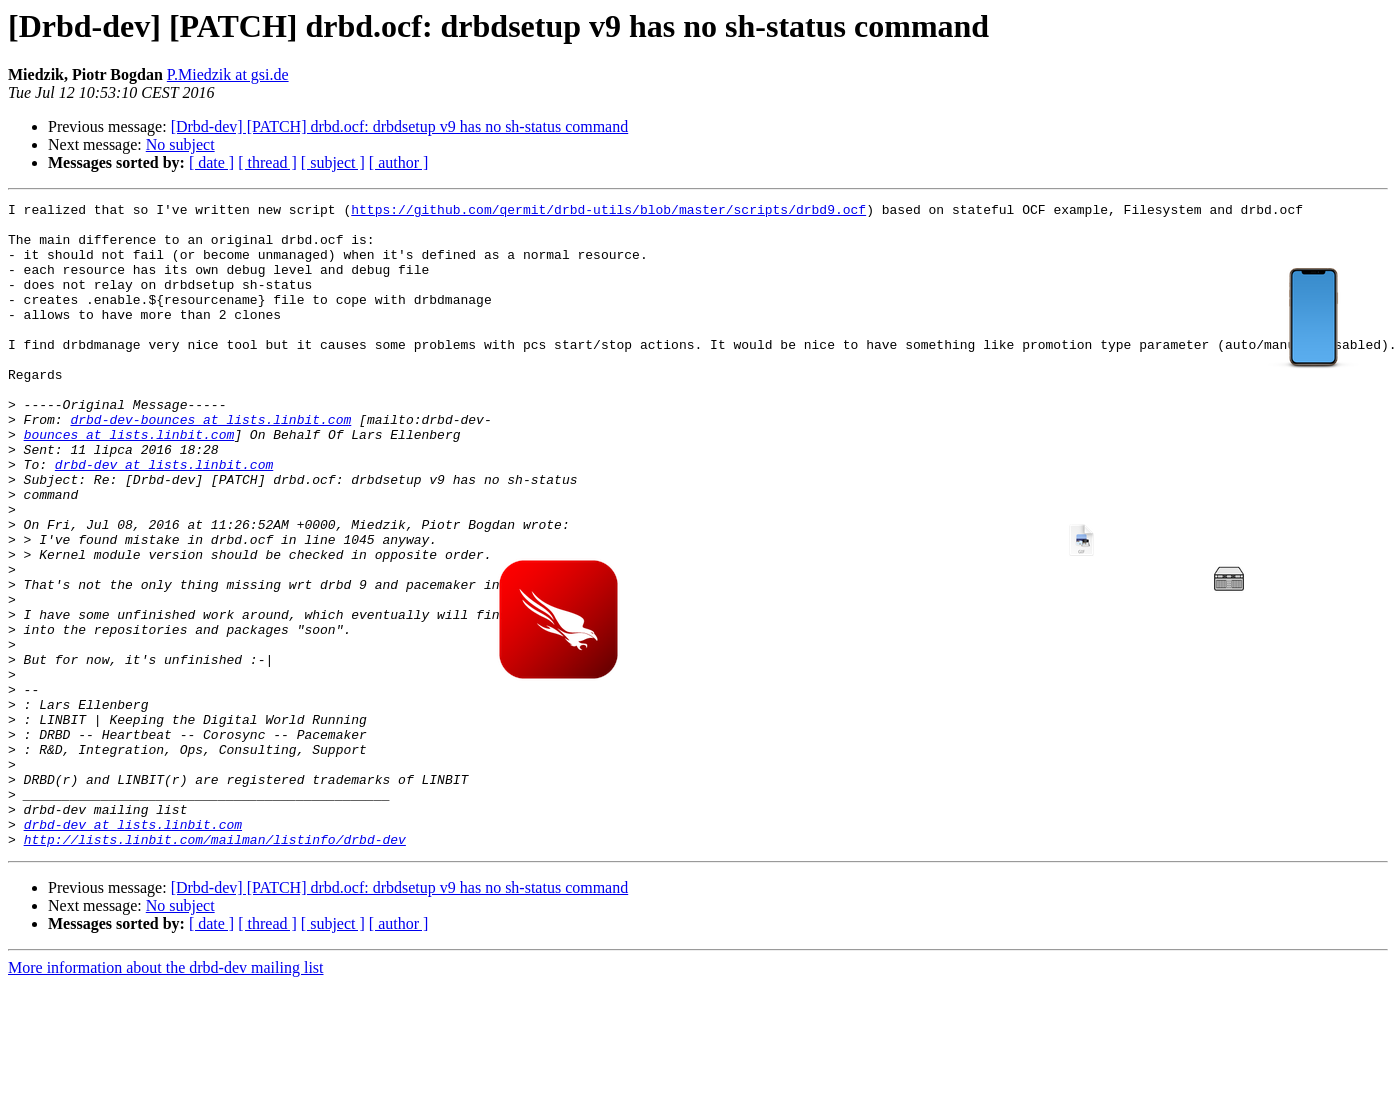 This screenshot has height=1114, width=1396. Describe the element at coordinates (1081, 540) in the screenshot. I see `a GIF image file` at that location.